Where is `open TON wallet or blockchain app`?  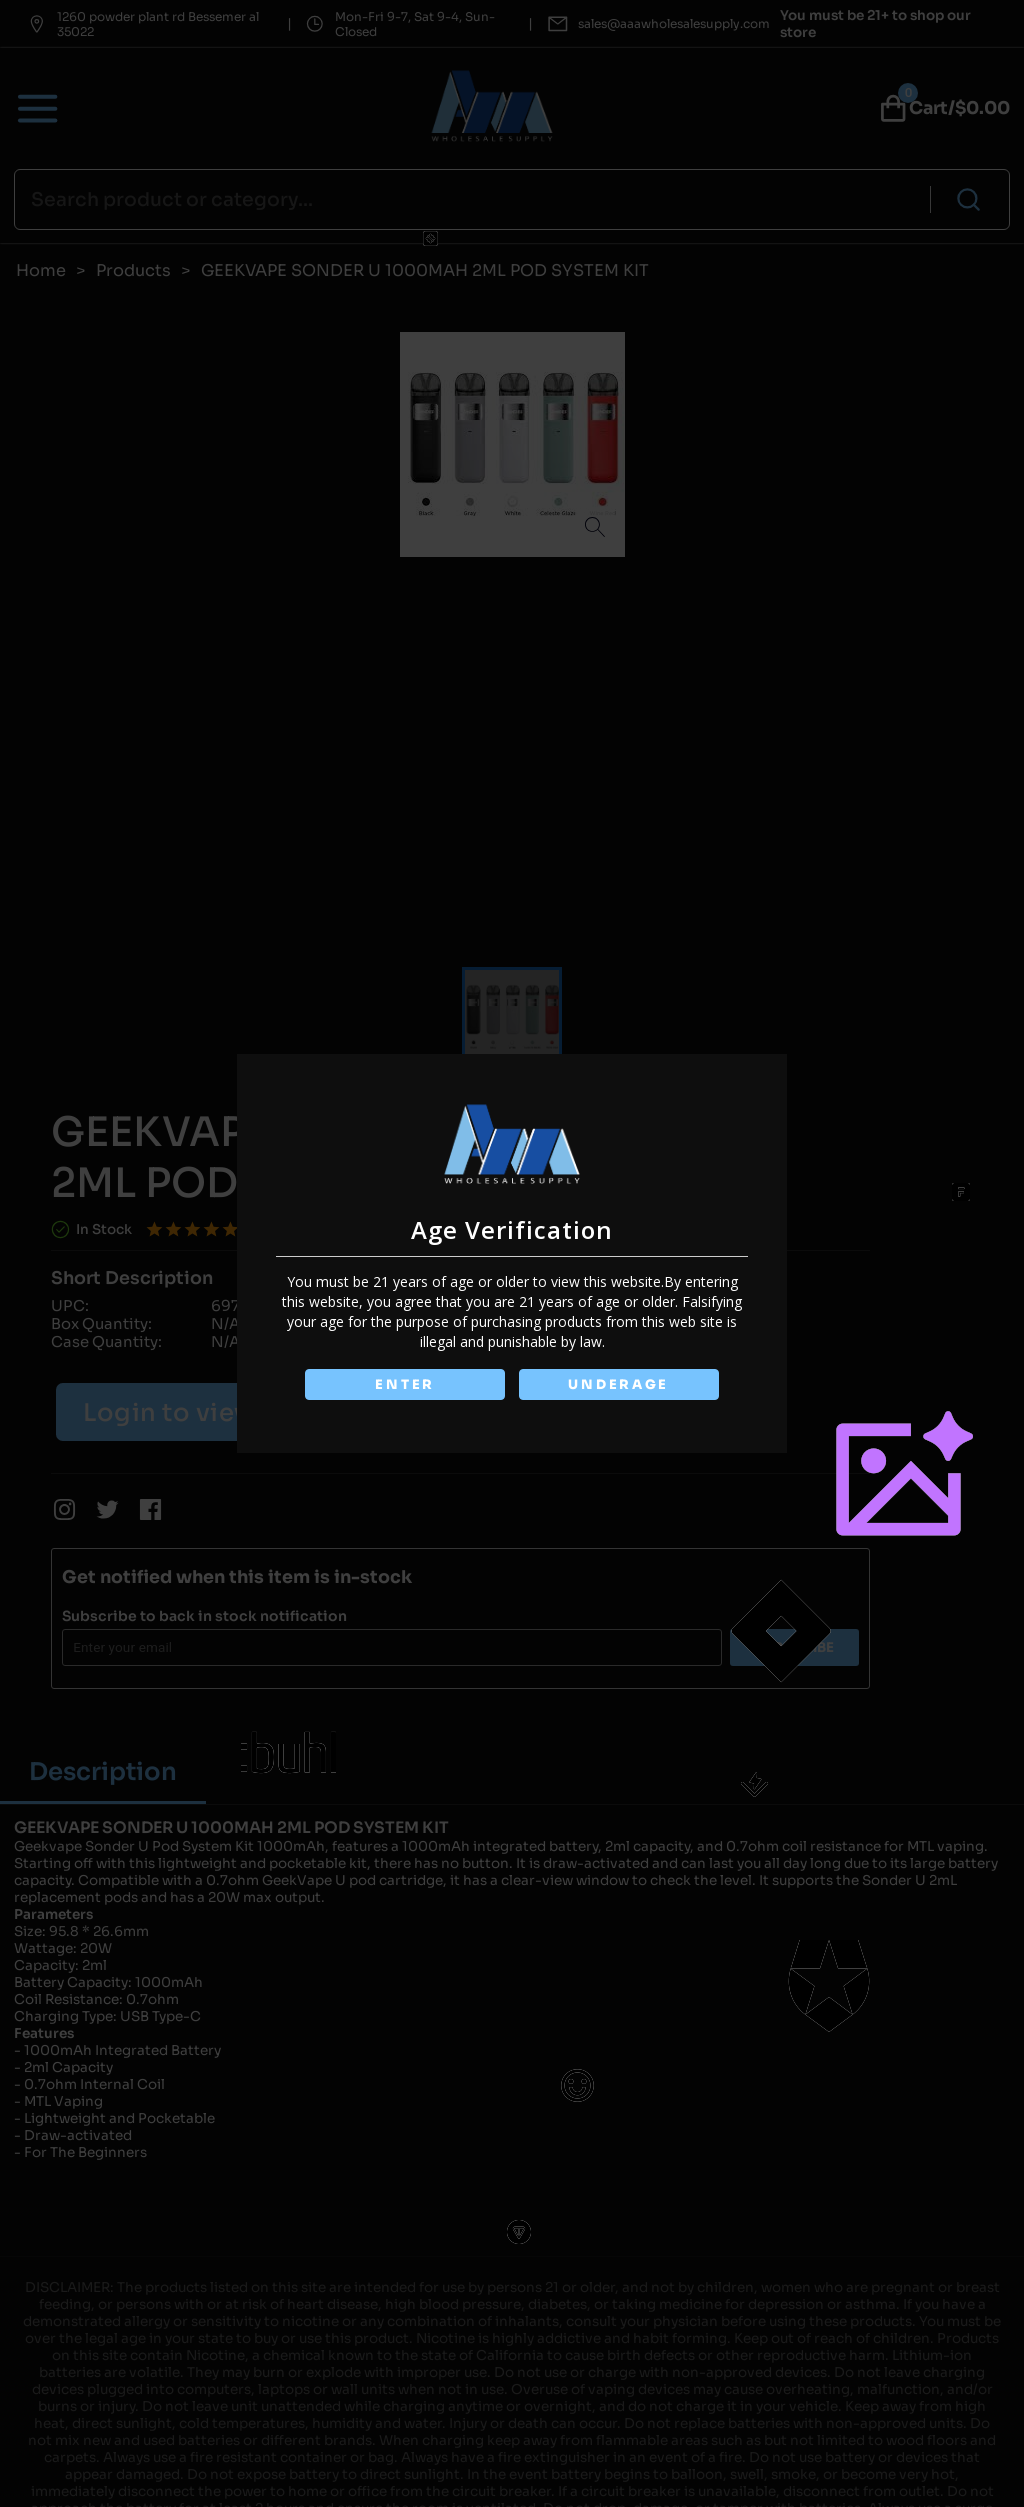 open TON wallet or blockchain app is located at coordinates (519, 2232).